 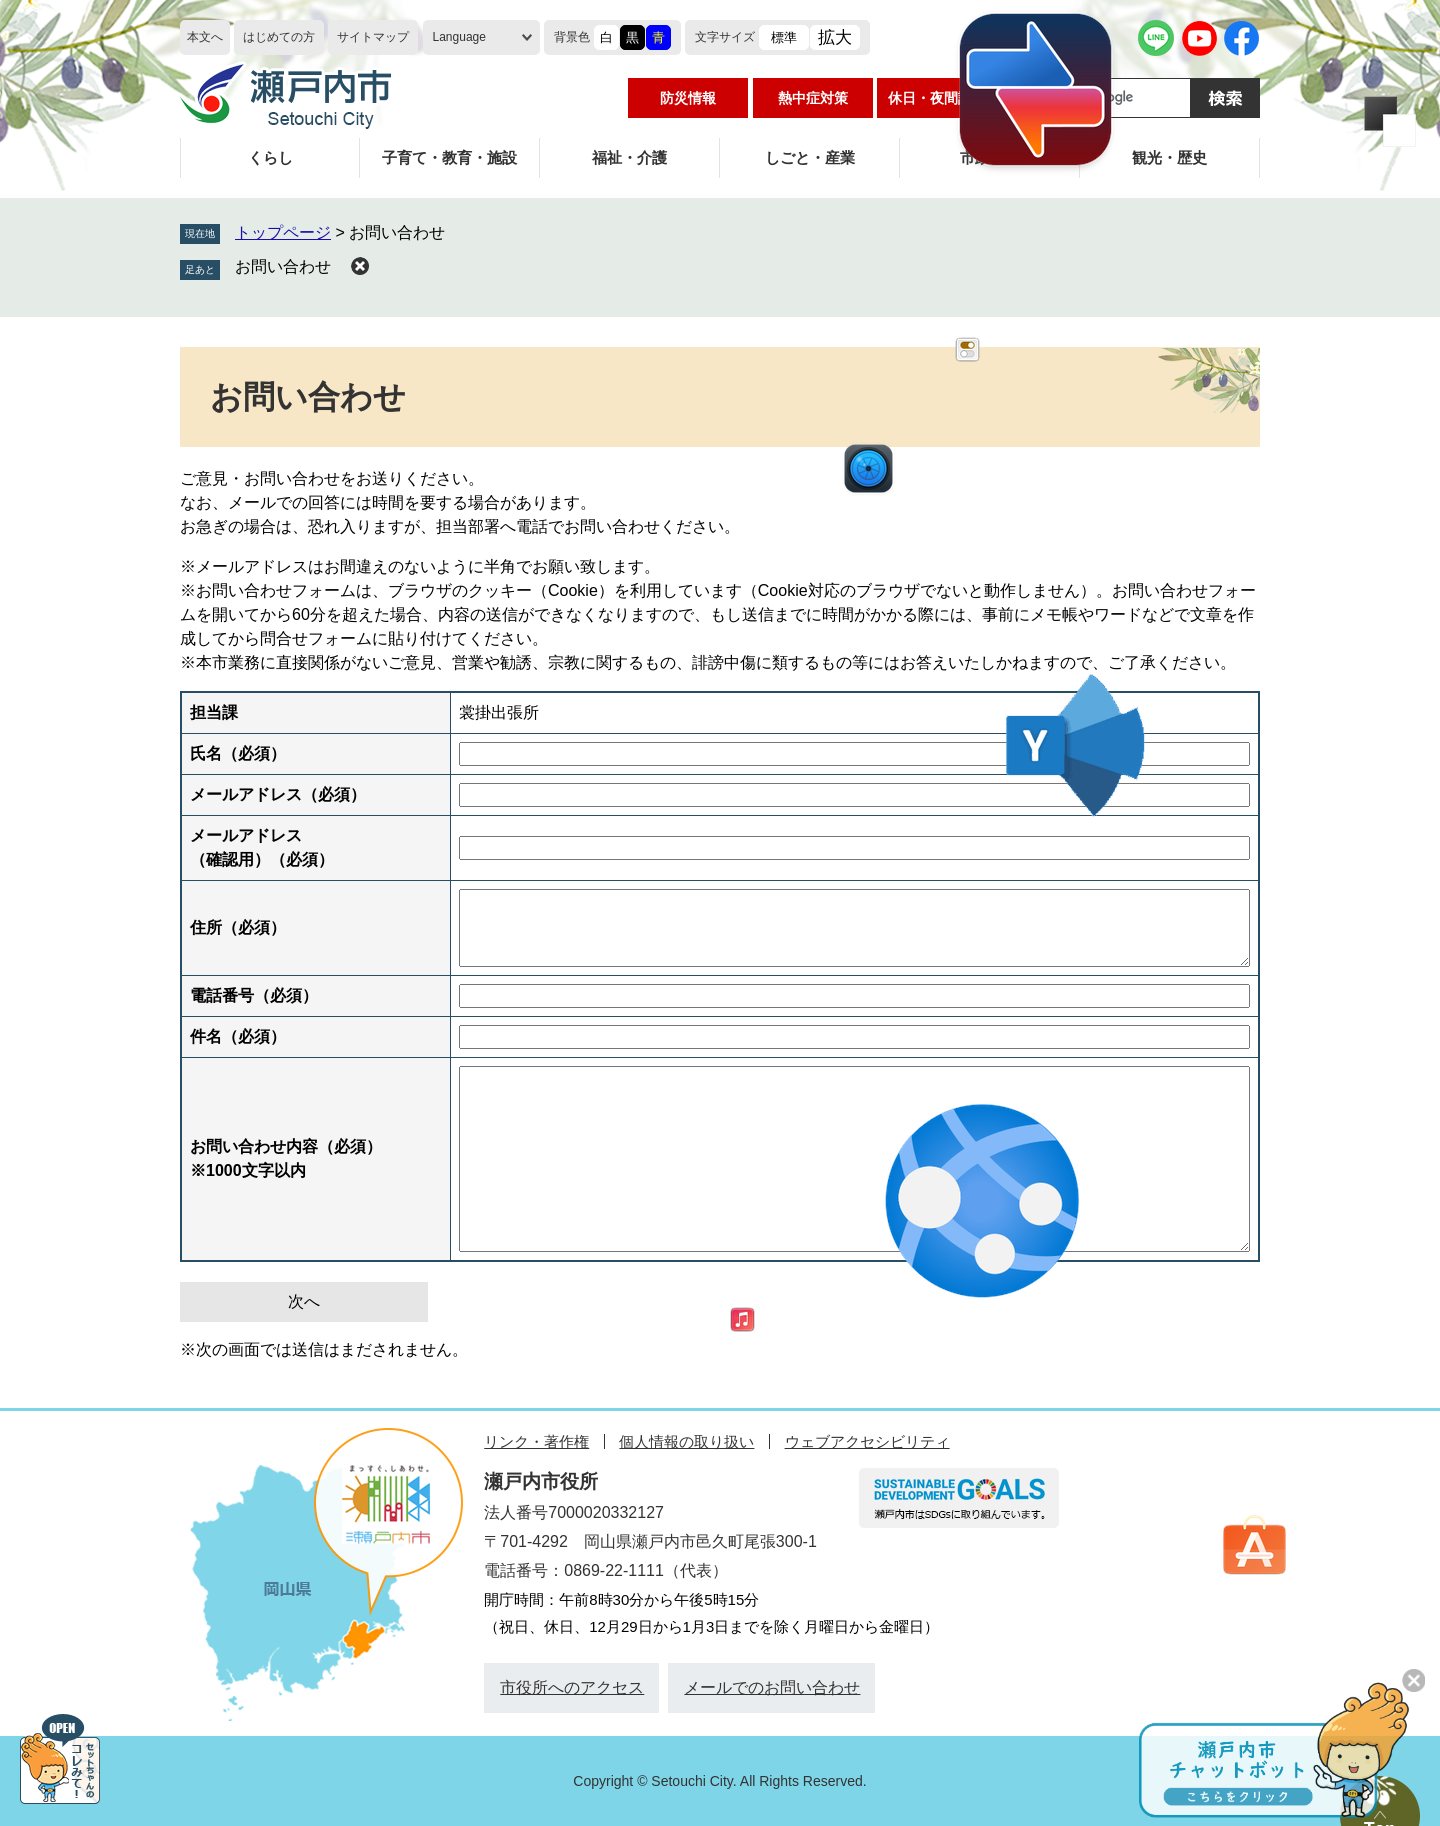 What do you see at coordinates (868, 468) in the screenshot?
I see `open digikam photo management app` at bounding box center [868, 468].